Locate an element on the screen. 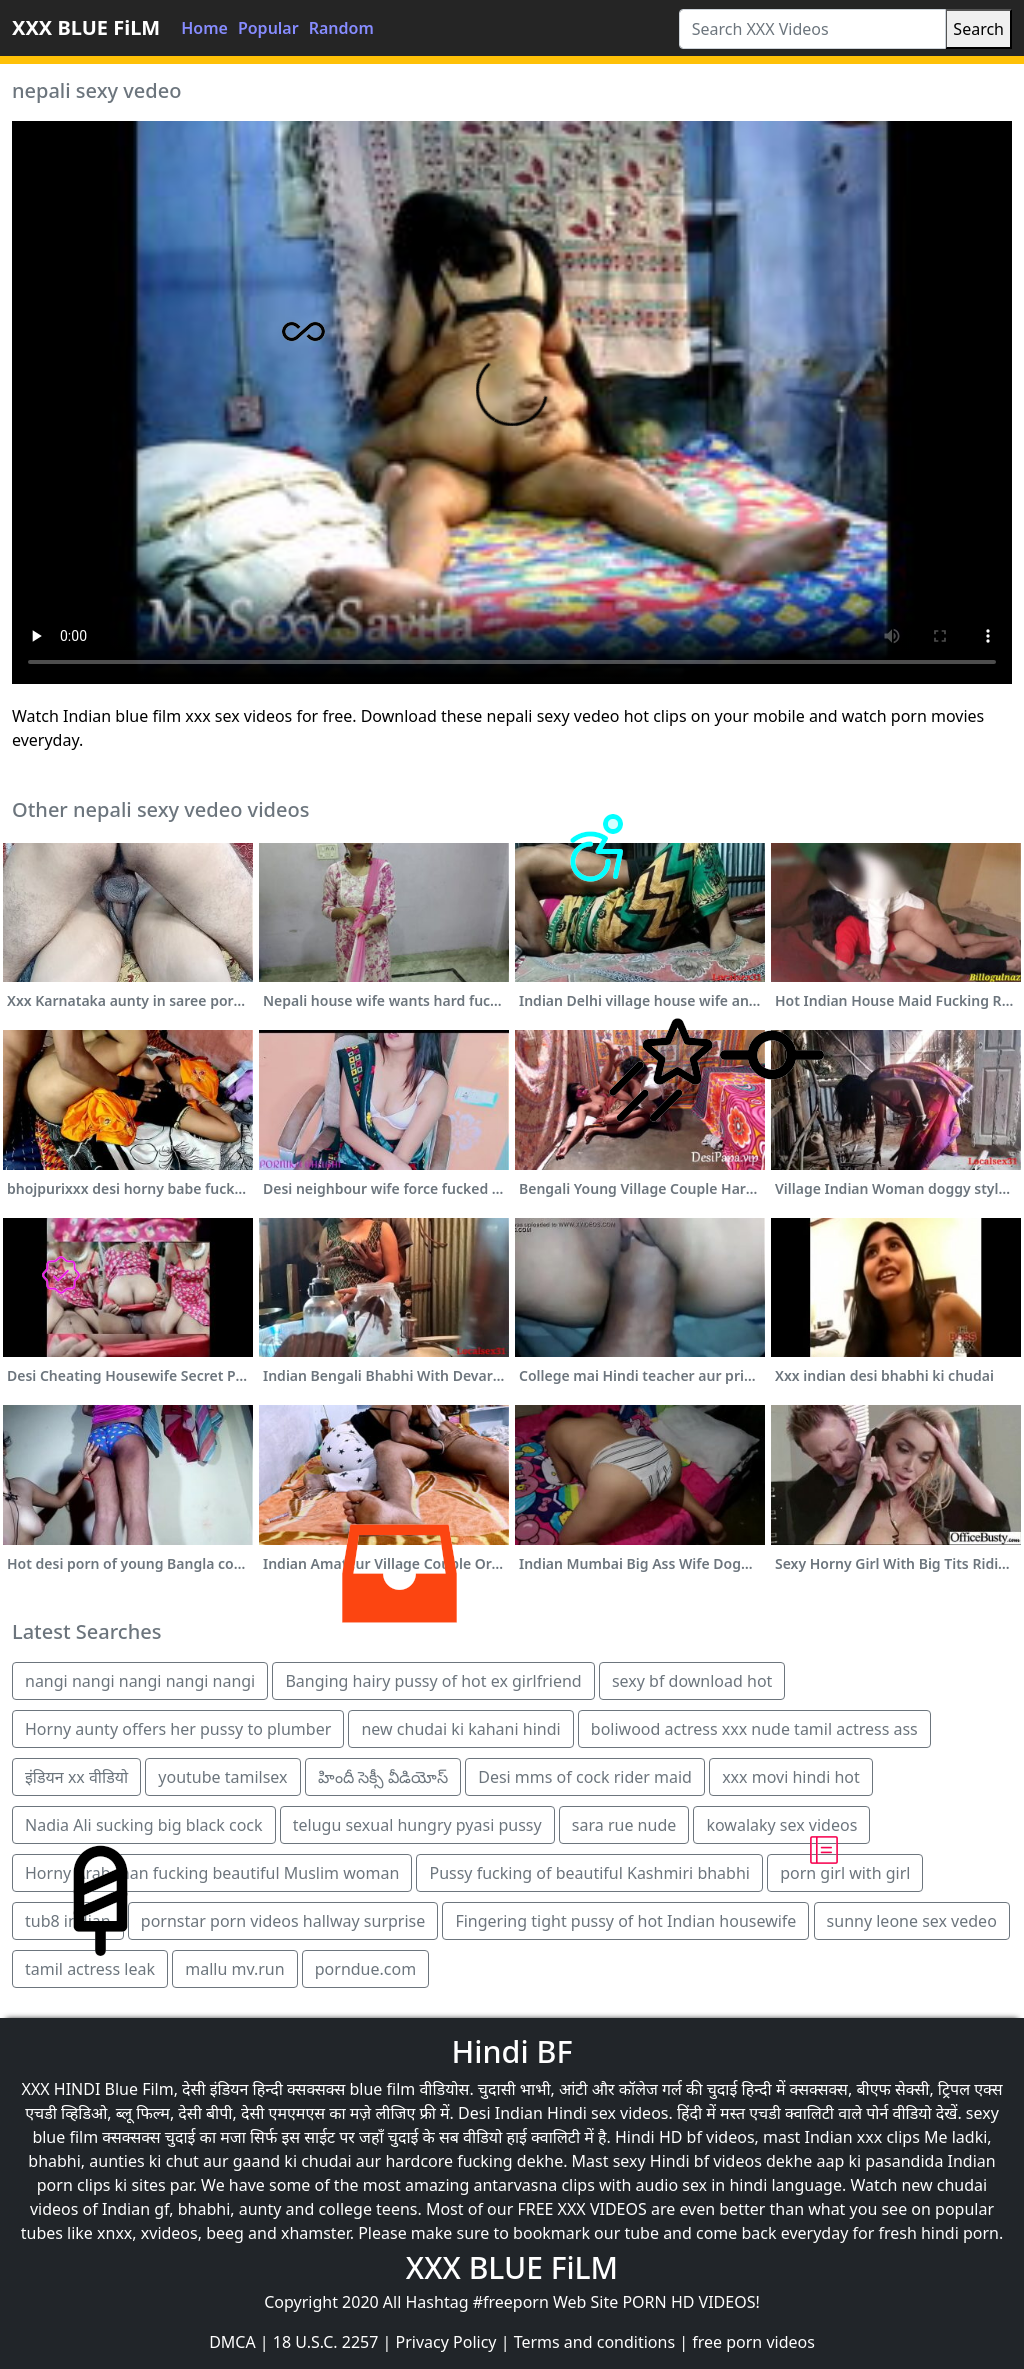  indicates wheelchair accessible facility is located at coordinates (598, 849).